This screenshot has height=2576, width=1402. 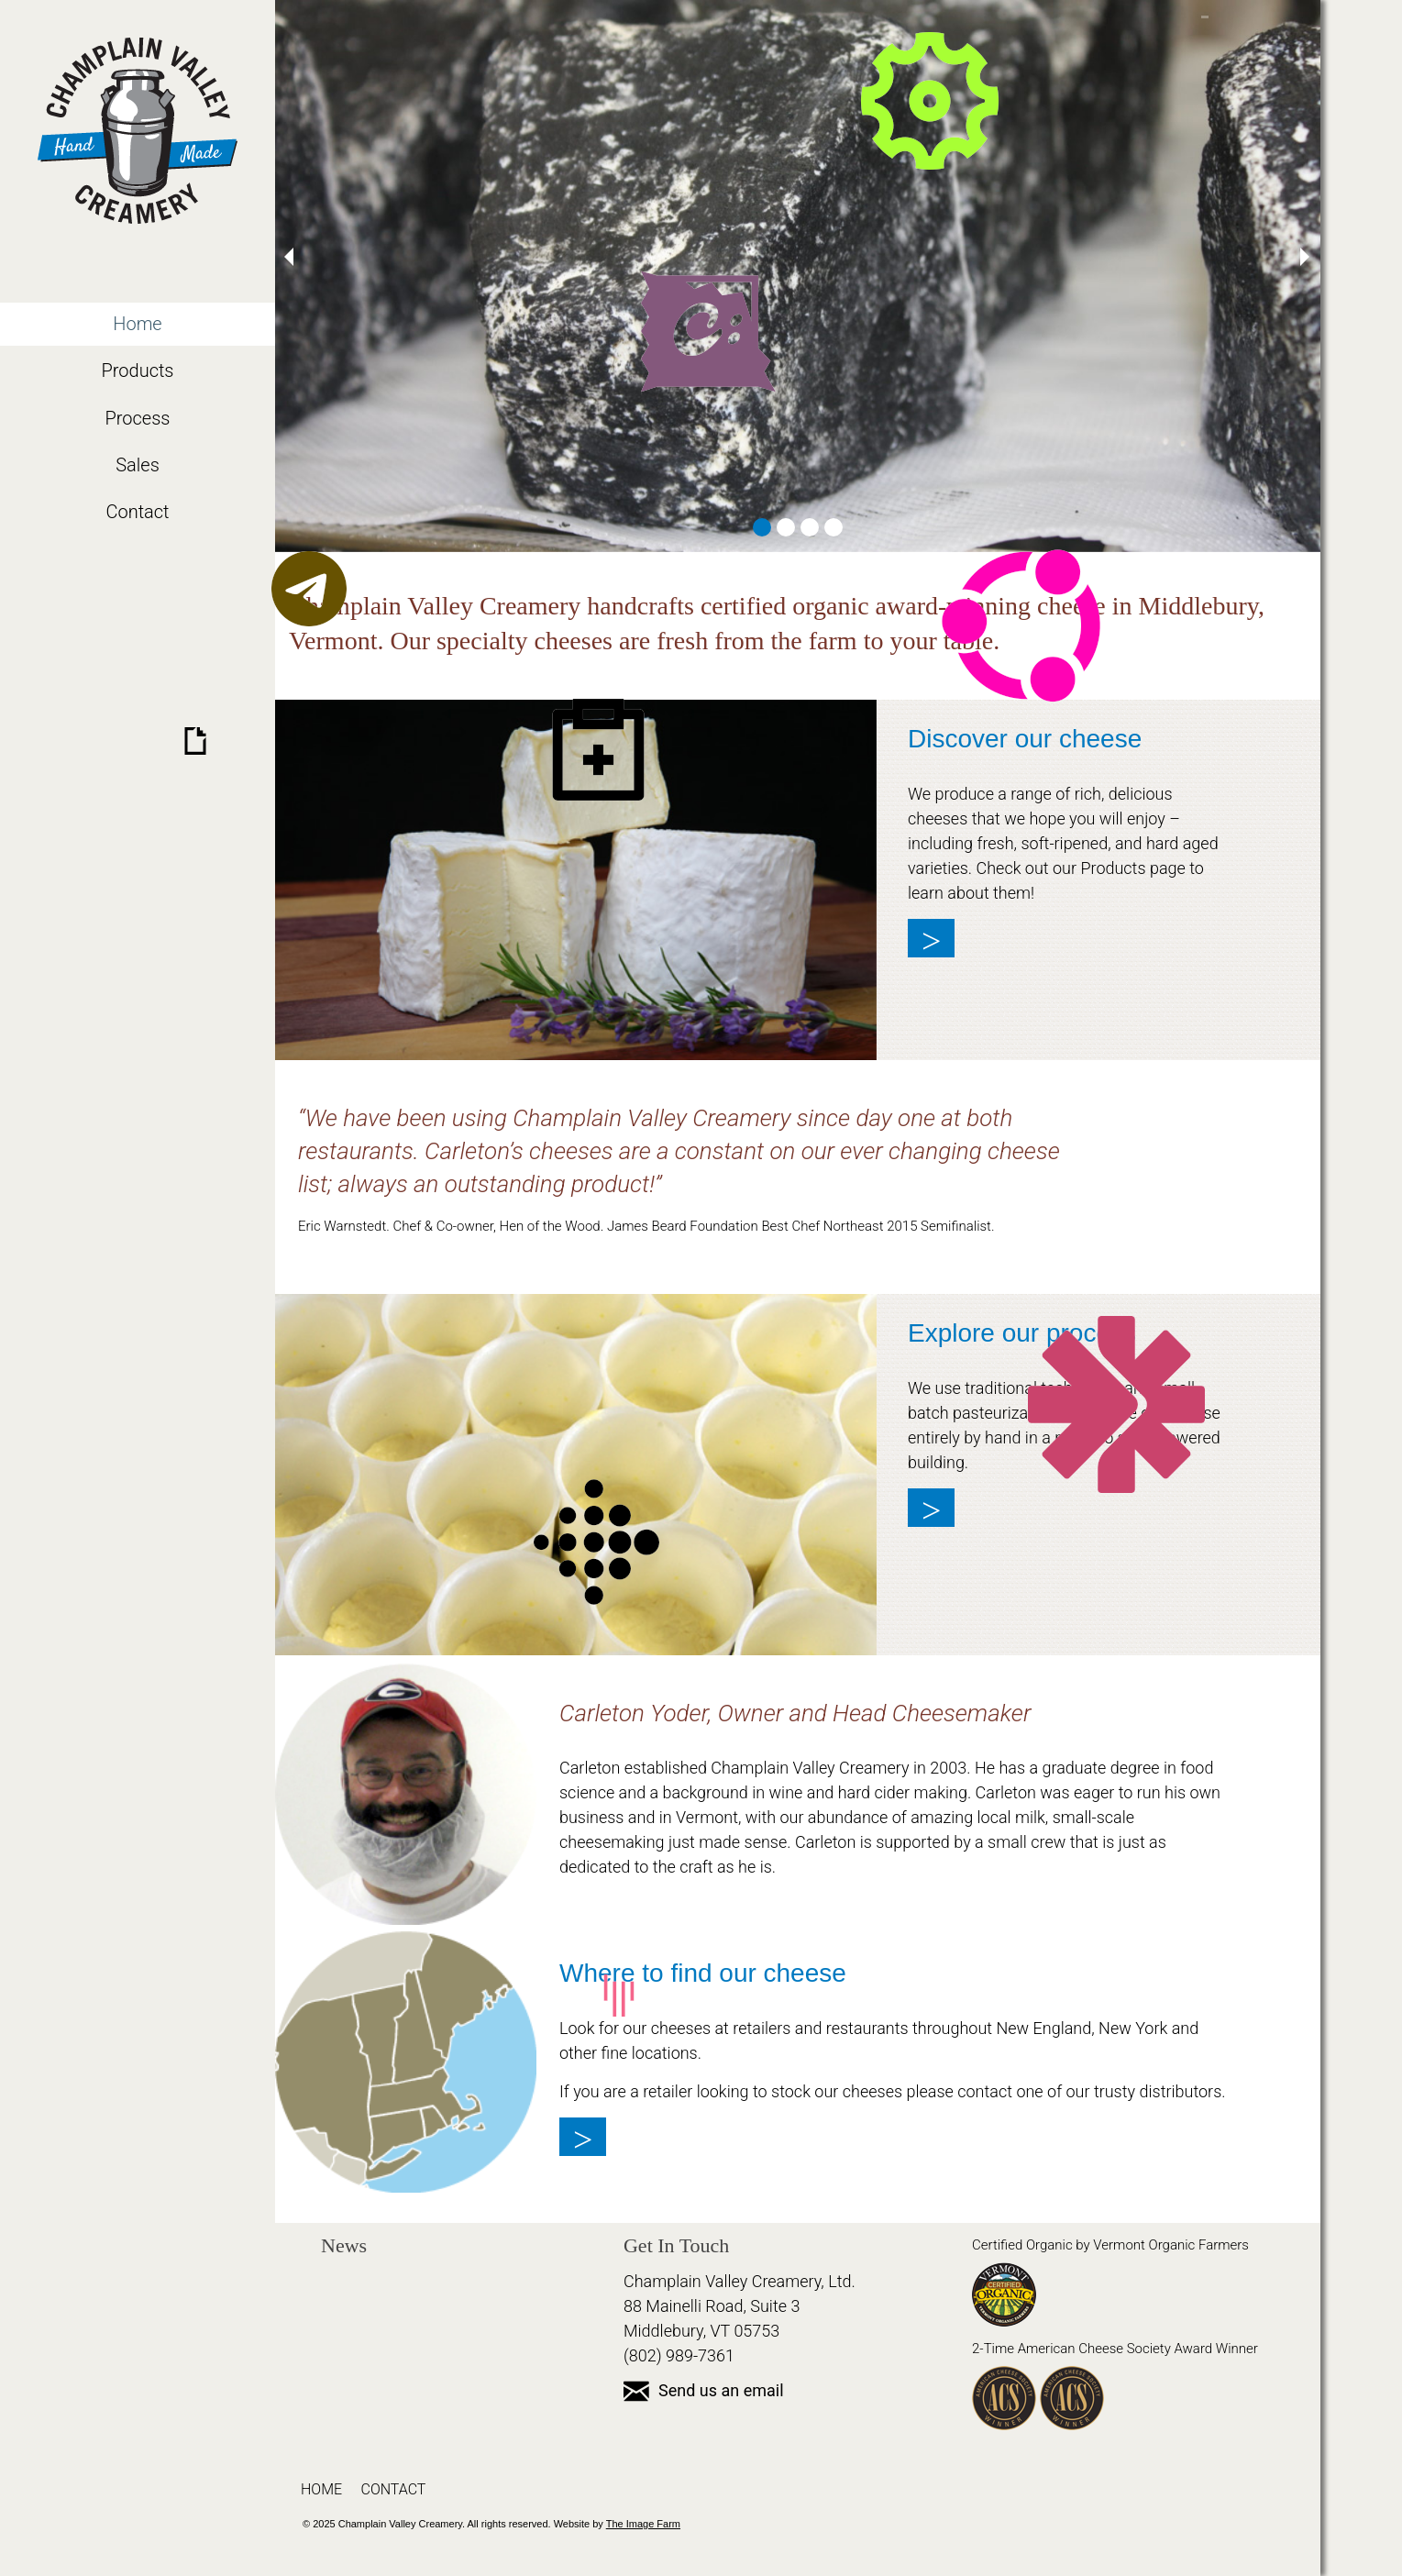 What do you see at coordinates (708, 331) in the screenshot?
I see `chocolatey package manager logo` at bounding box center [708, 331].